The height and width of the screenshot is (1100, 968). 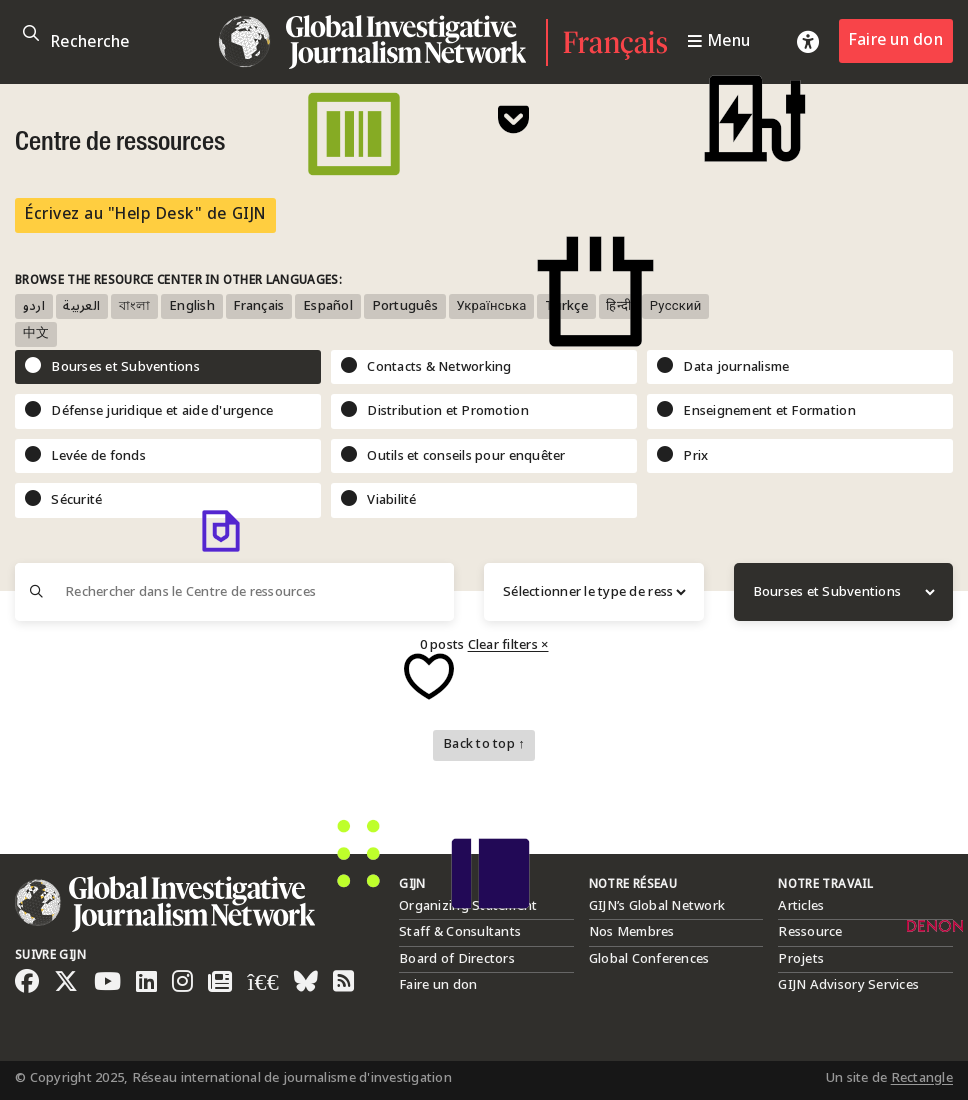 I want to click on scan a barcode, so click(x=354, y=134).